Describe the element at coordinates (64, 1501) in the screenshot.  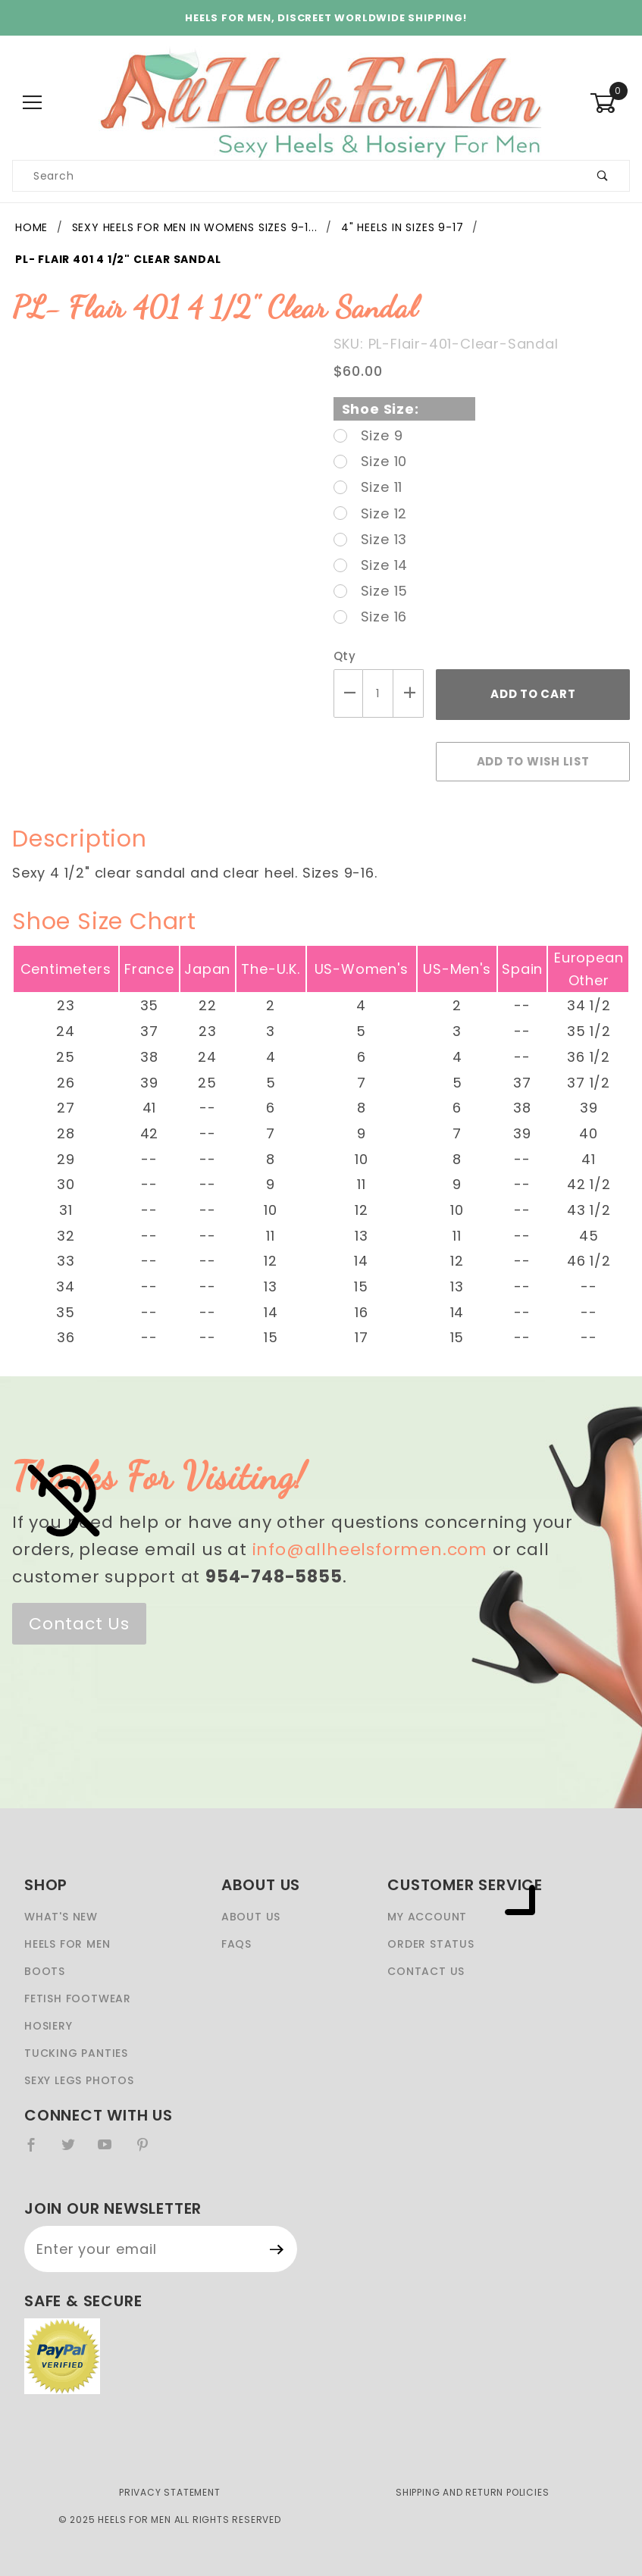
I see `mute audio or disable listening` at that location.